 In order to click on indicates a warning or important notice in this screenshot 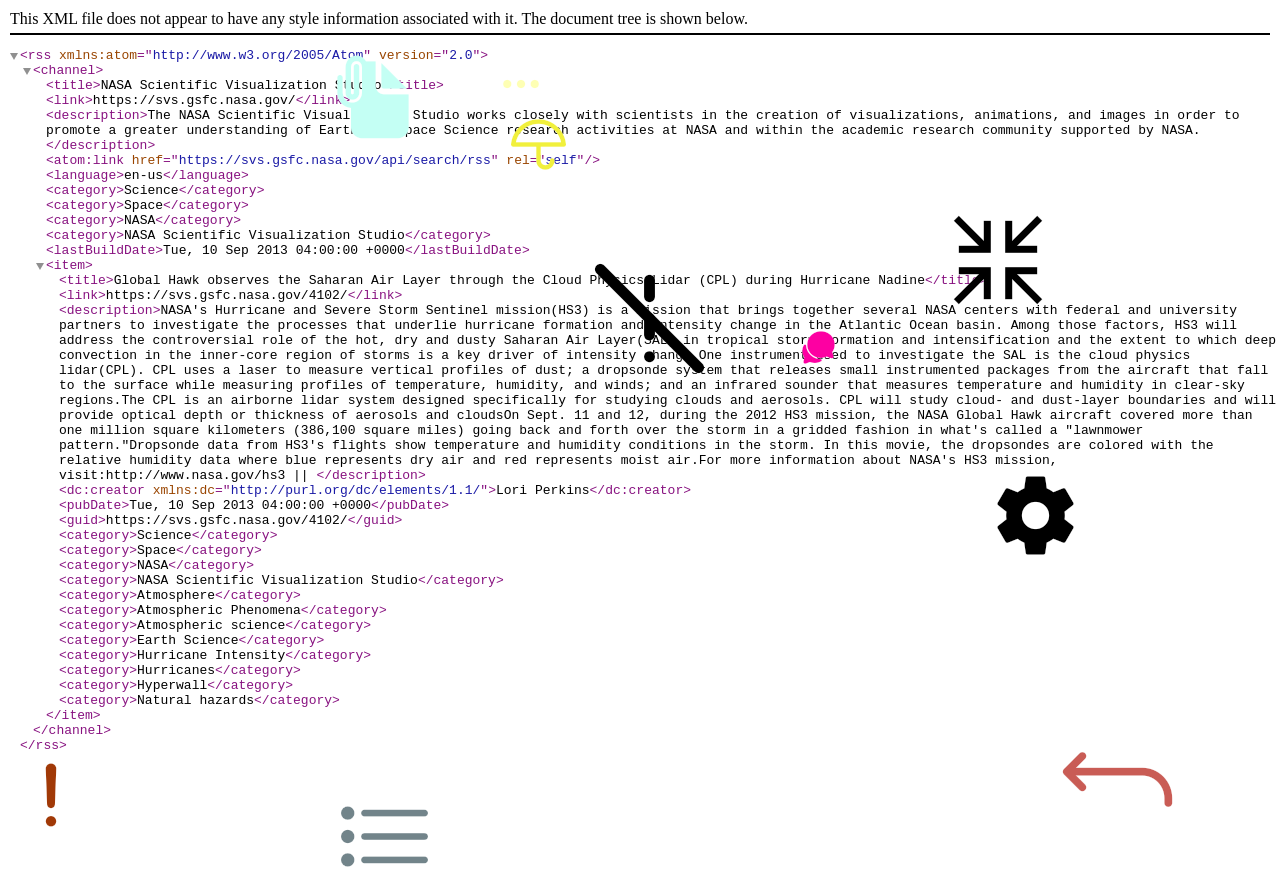, I will do `click(51, 795)`.